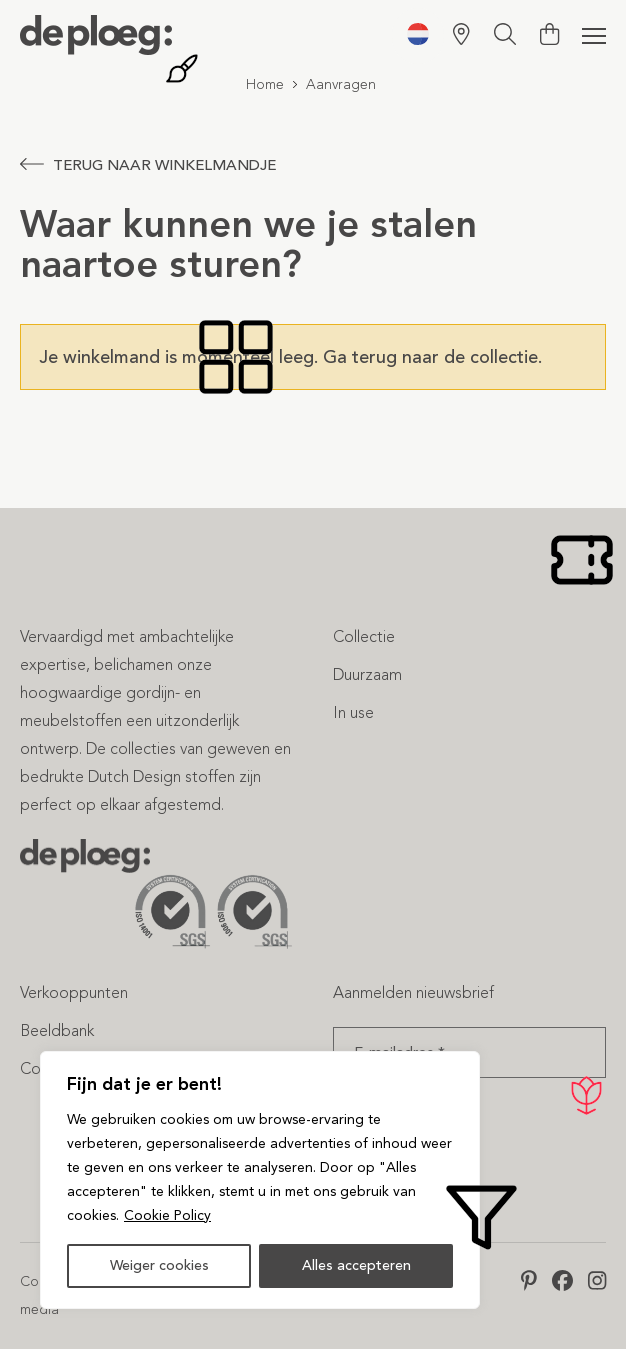 This screenshot has height=1349, width=626. What do you see at coordinates (481, 1217) in the screenshot?
I see `filter or sort content` at bounding box center [481, 1217].